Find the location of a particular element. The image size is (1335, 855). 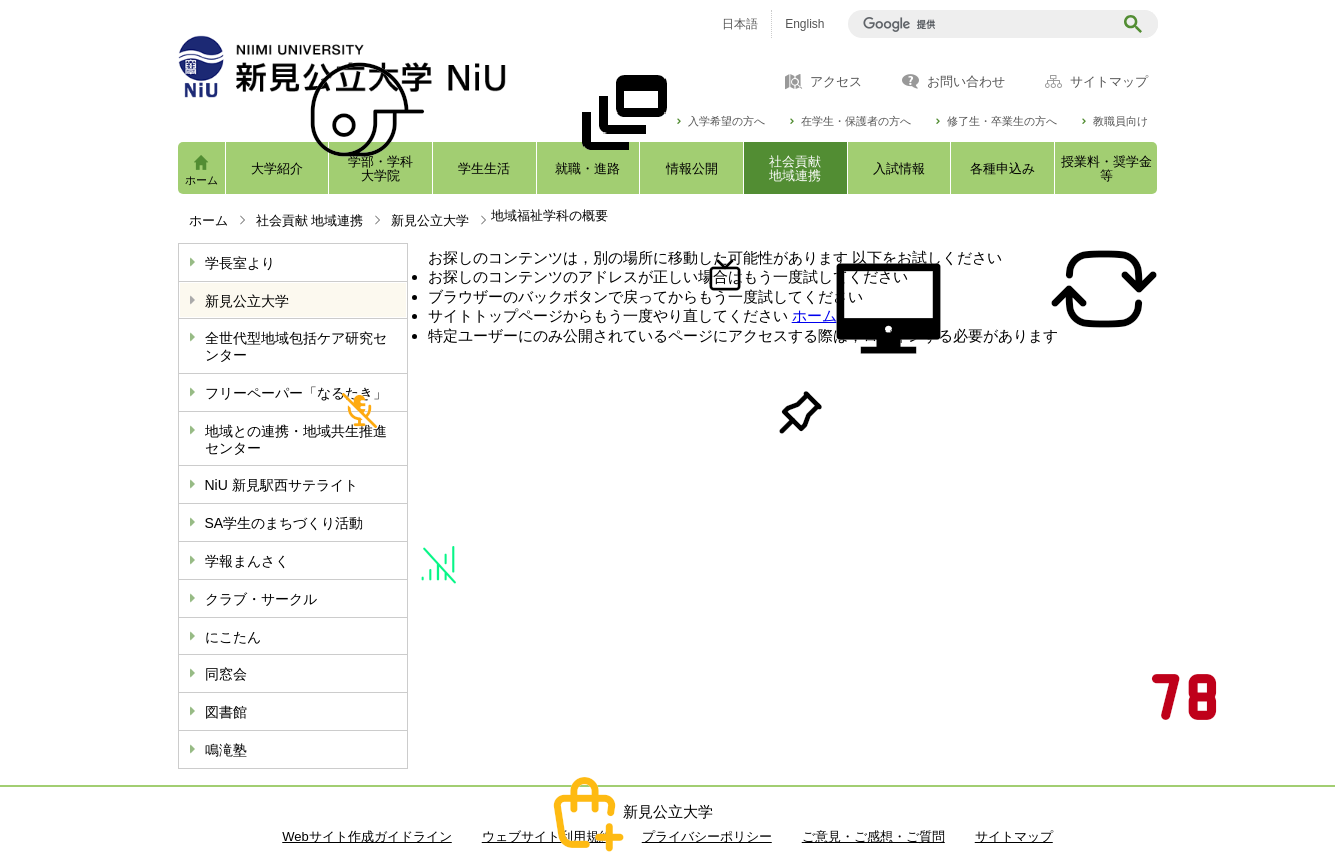

access tv or video streaming content is located at coordinates (725, 275).